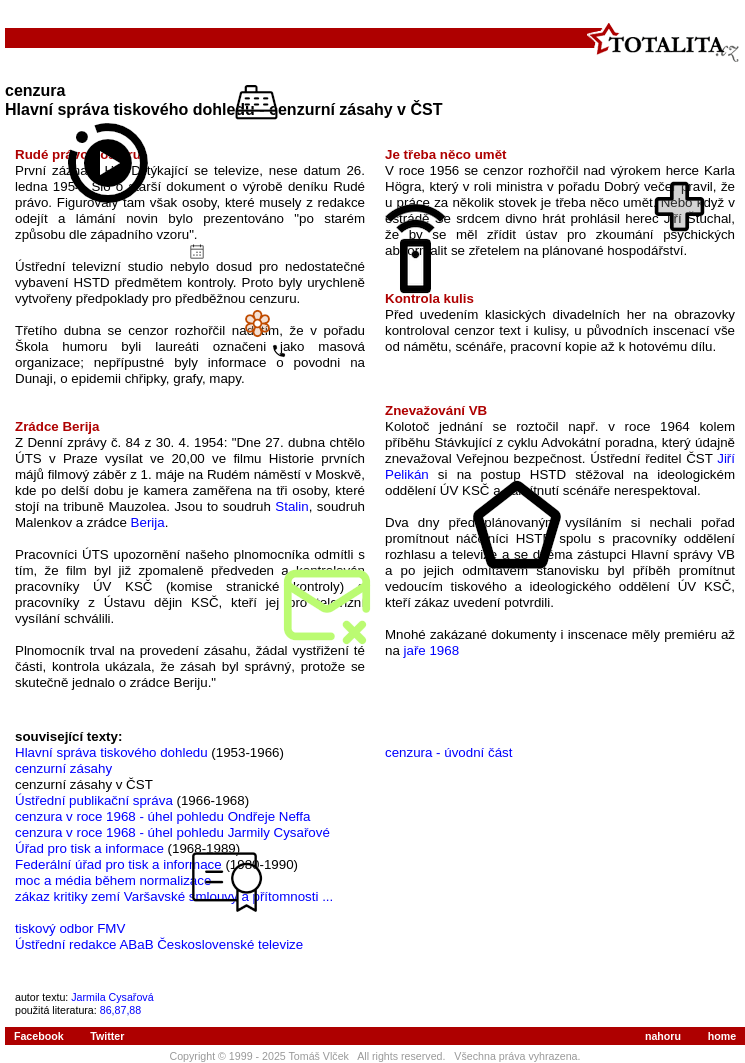 The image size is (745, 1063). I want to click on make a phone call, so click(279, 351).